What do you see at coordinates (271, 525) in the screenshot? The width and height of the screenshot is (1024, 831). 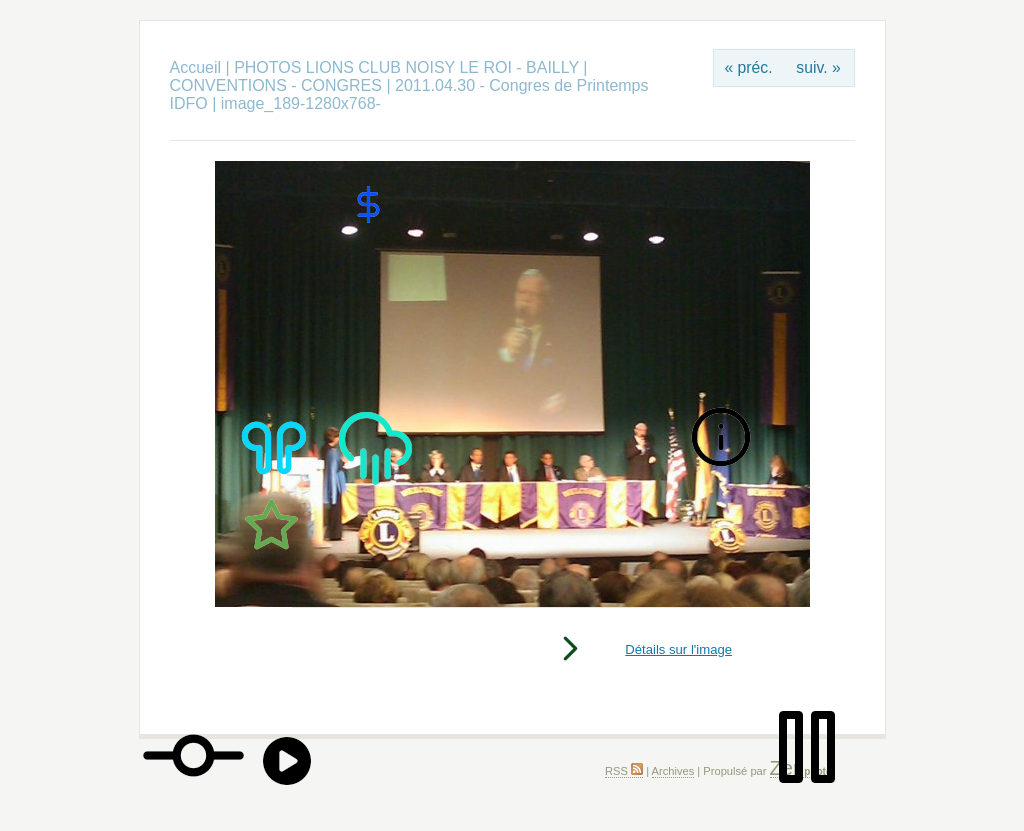 I see `add item to favorites` at bounding box center [271, 525].